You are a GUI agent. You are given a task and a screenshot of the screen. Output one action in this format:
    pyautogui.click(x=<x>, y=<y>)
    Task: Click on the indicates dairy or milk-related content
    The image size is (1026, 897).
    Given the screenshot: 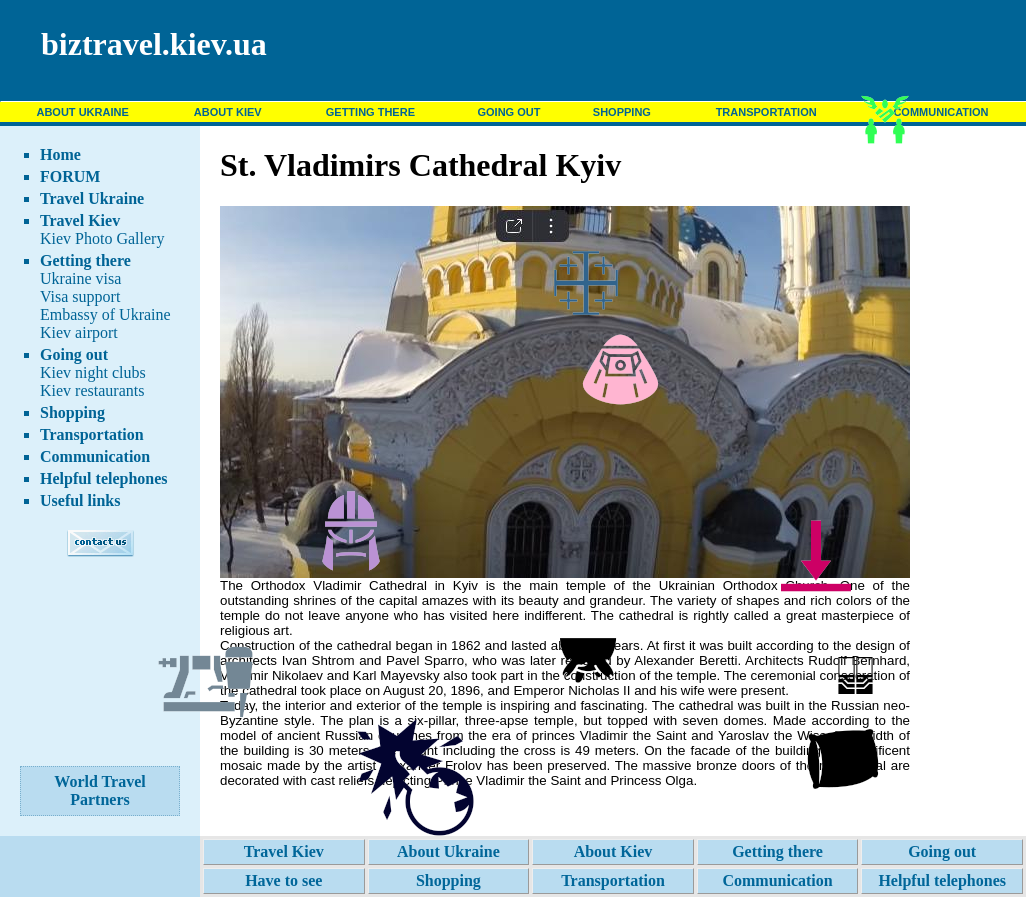 What is the action you would take?
    pyautogui.click(x=588, y=666)
    